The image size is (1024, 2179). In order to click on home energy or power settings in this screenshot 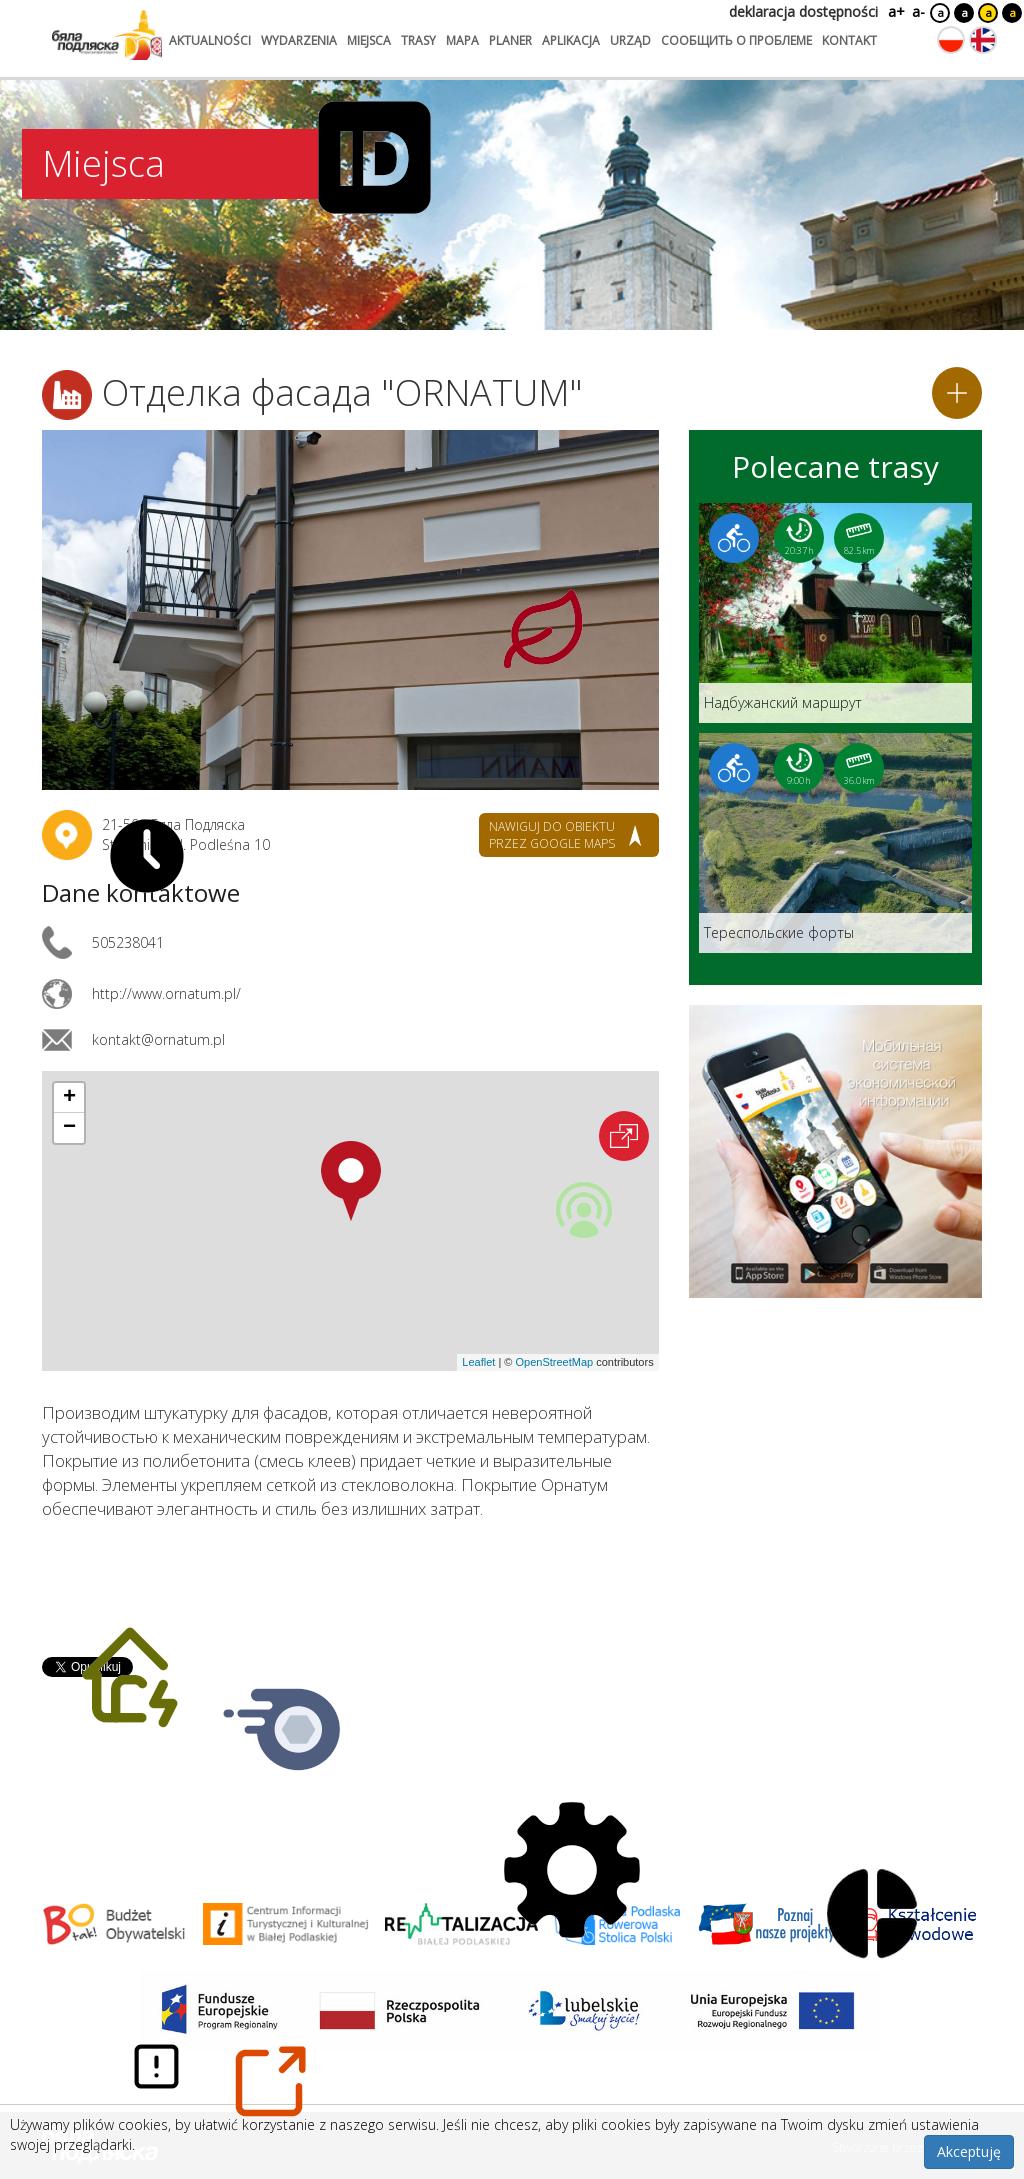, I will do `click(130, 1675)`.